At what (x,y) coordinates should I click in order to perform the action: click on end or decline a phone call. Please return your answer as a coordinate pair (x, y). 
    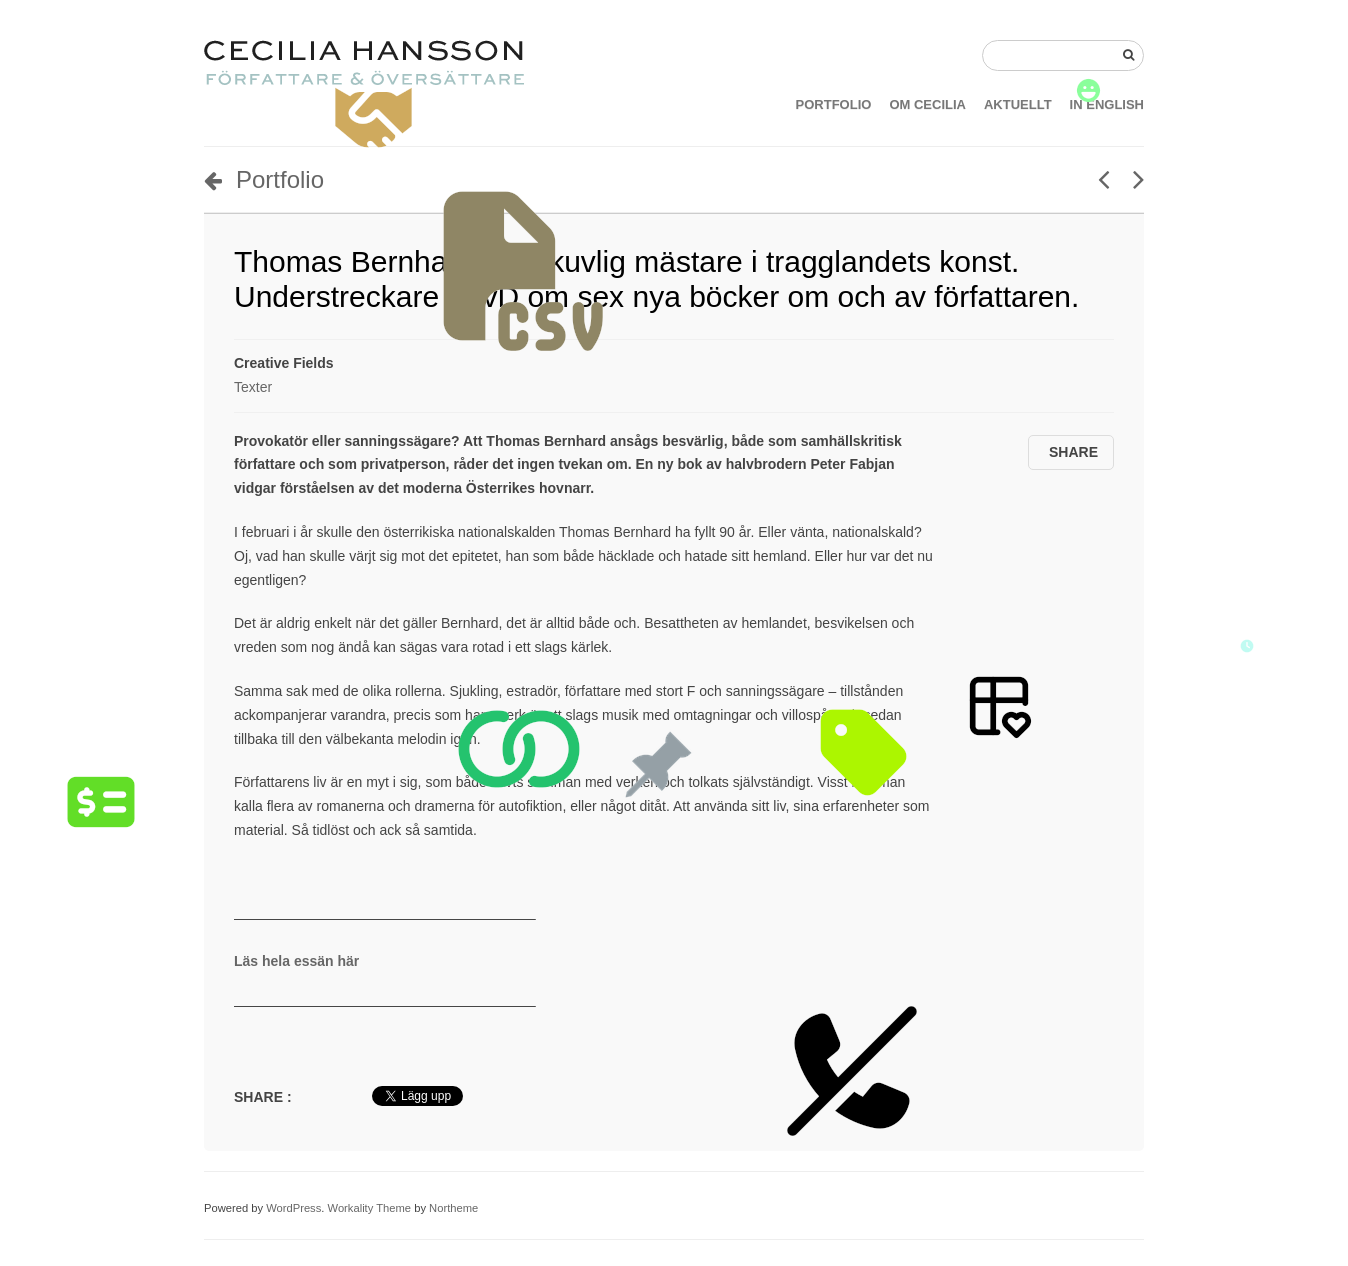
    Looking at the image, I should click on (852, 1071).